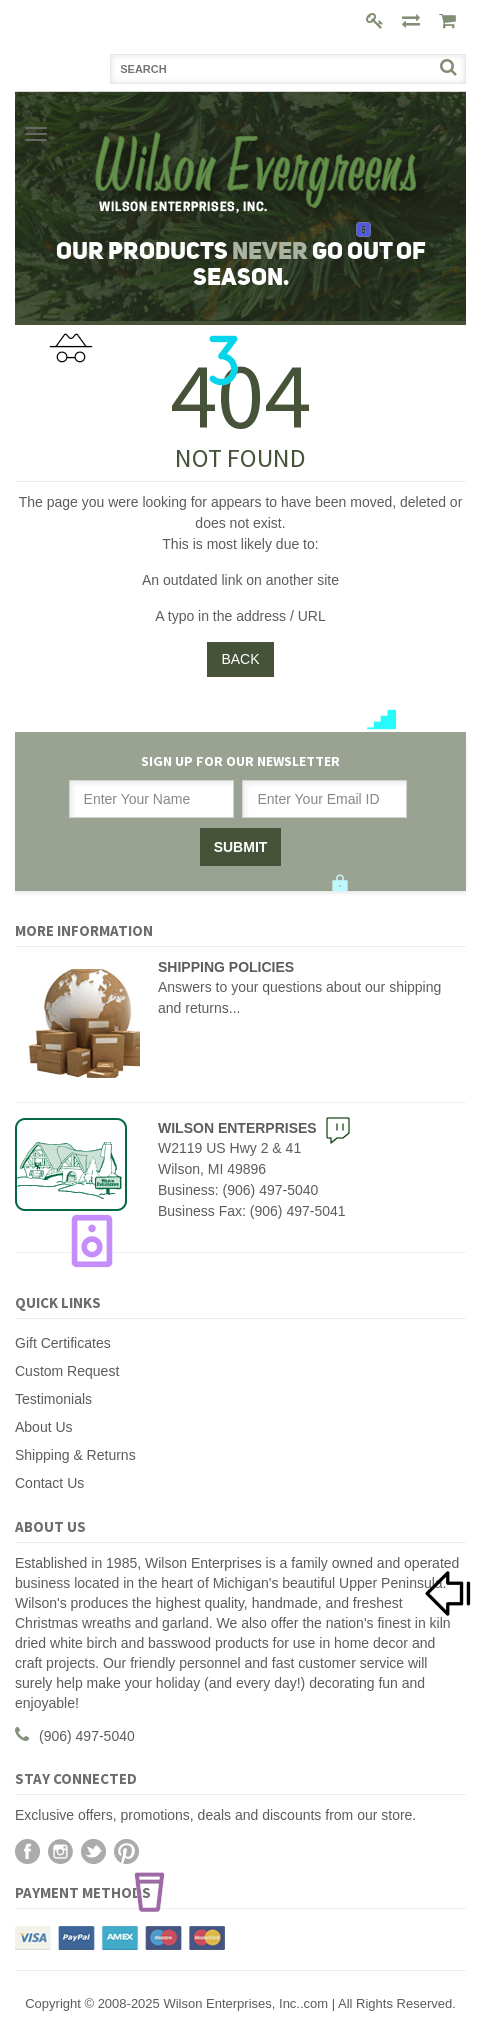 The image size is (481, 2037). I want to click on select page 8 or step 8 in a sequence, so click(363, 229).